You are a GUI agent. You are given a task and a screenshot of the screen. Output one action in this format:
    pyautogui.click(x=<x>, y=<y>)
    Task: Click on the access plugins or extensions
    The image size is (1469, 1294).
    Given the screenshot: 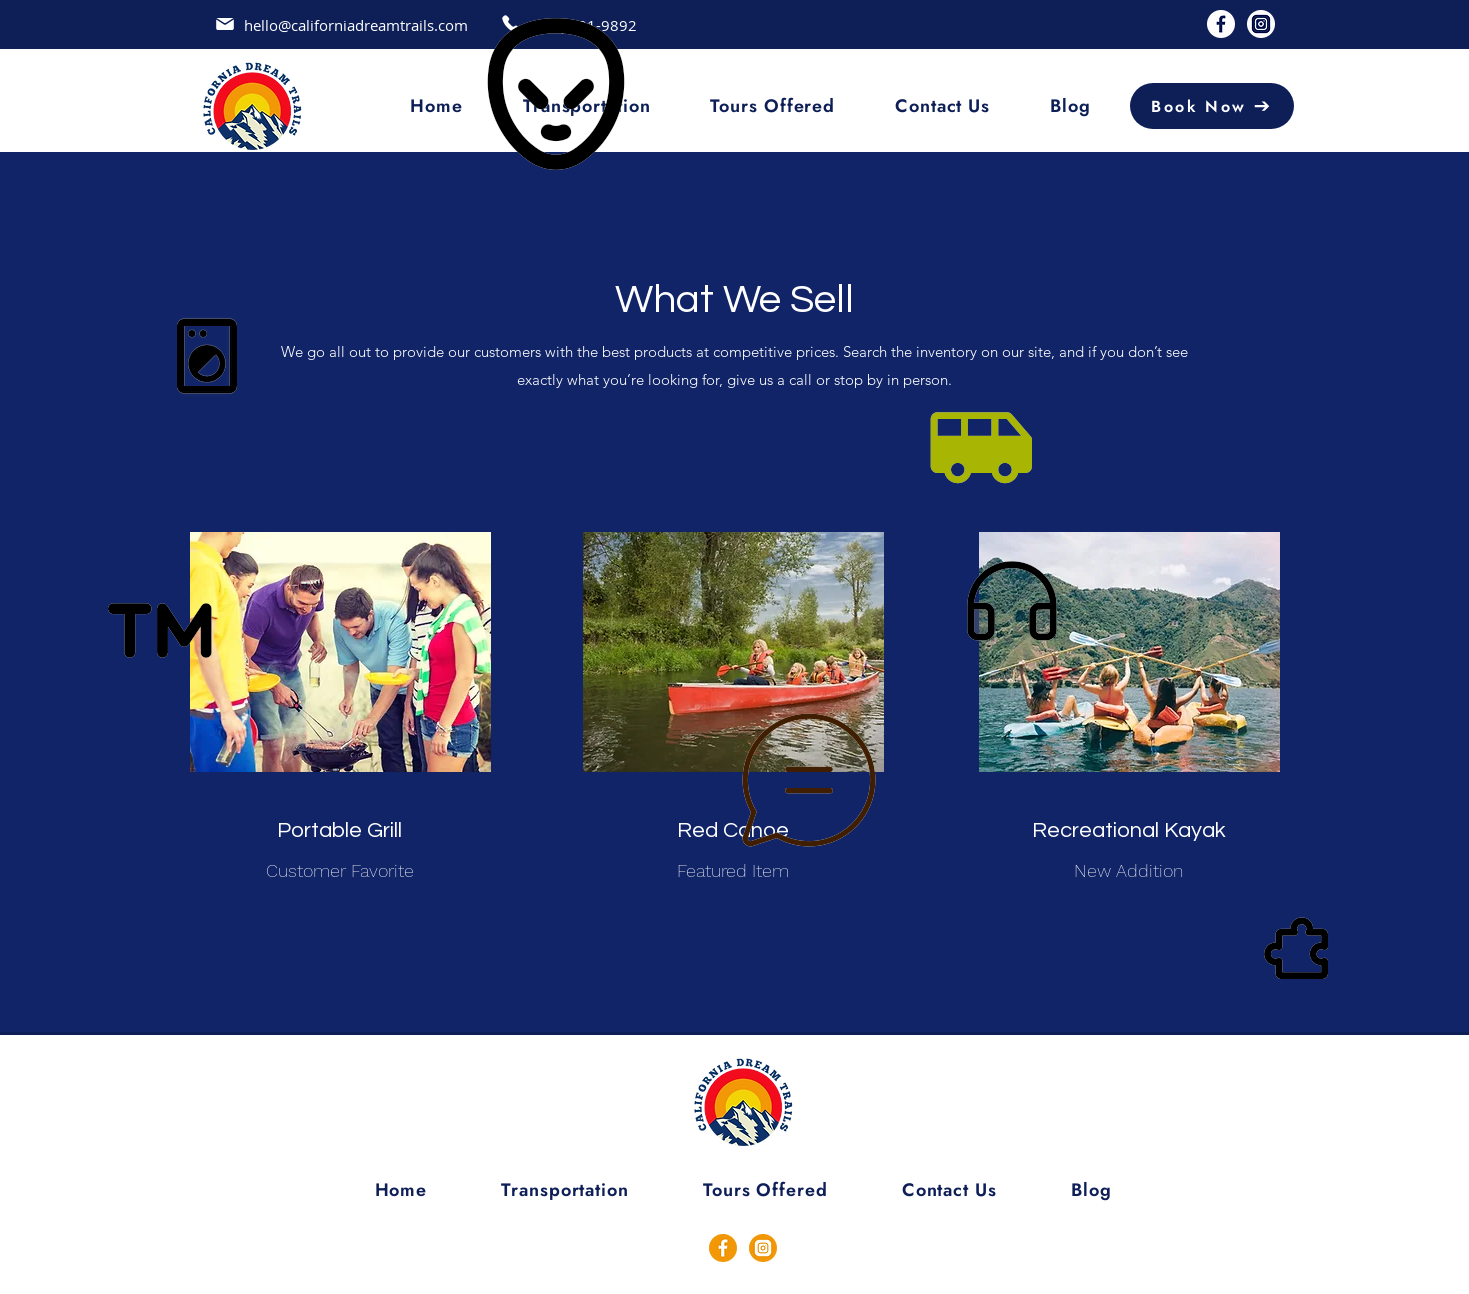 What is the action you would take?
    pyautogui.click(x=1299, y=950)
    